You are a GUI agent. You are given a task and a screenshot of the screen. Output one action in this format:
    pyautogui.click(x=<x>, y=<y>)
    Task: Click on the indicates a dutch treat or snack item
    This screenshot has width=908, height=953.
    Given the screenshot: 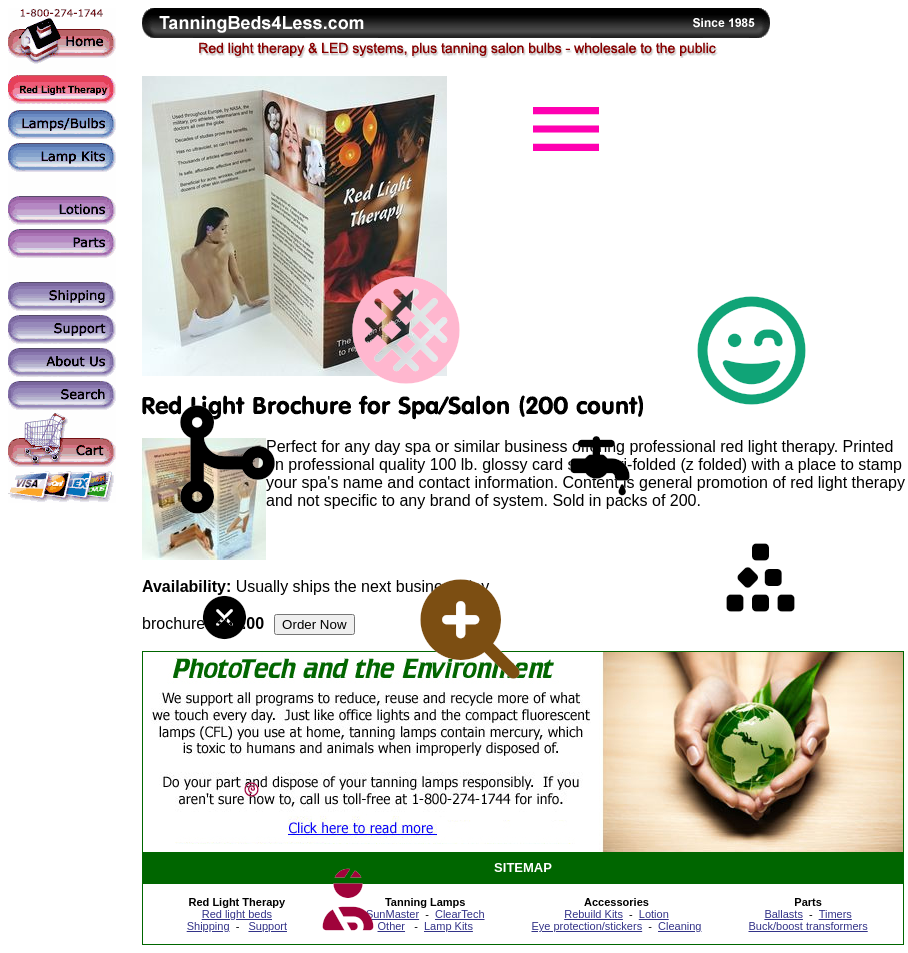 What is the action you would take?
    pyautogui.click(x=406, y=330)
    